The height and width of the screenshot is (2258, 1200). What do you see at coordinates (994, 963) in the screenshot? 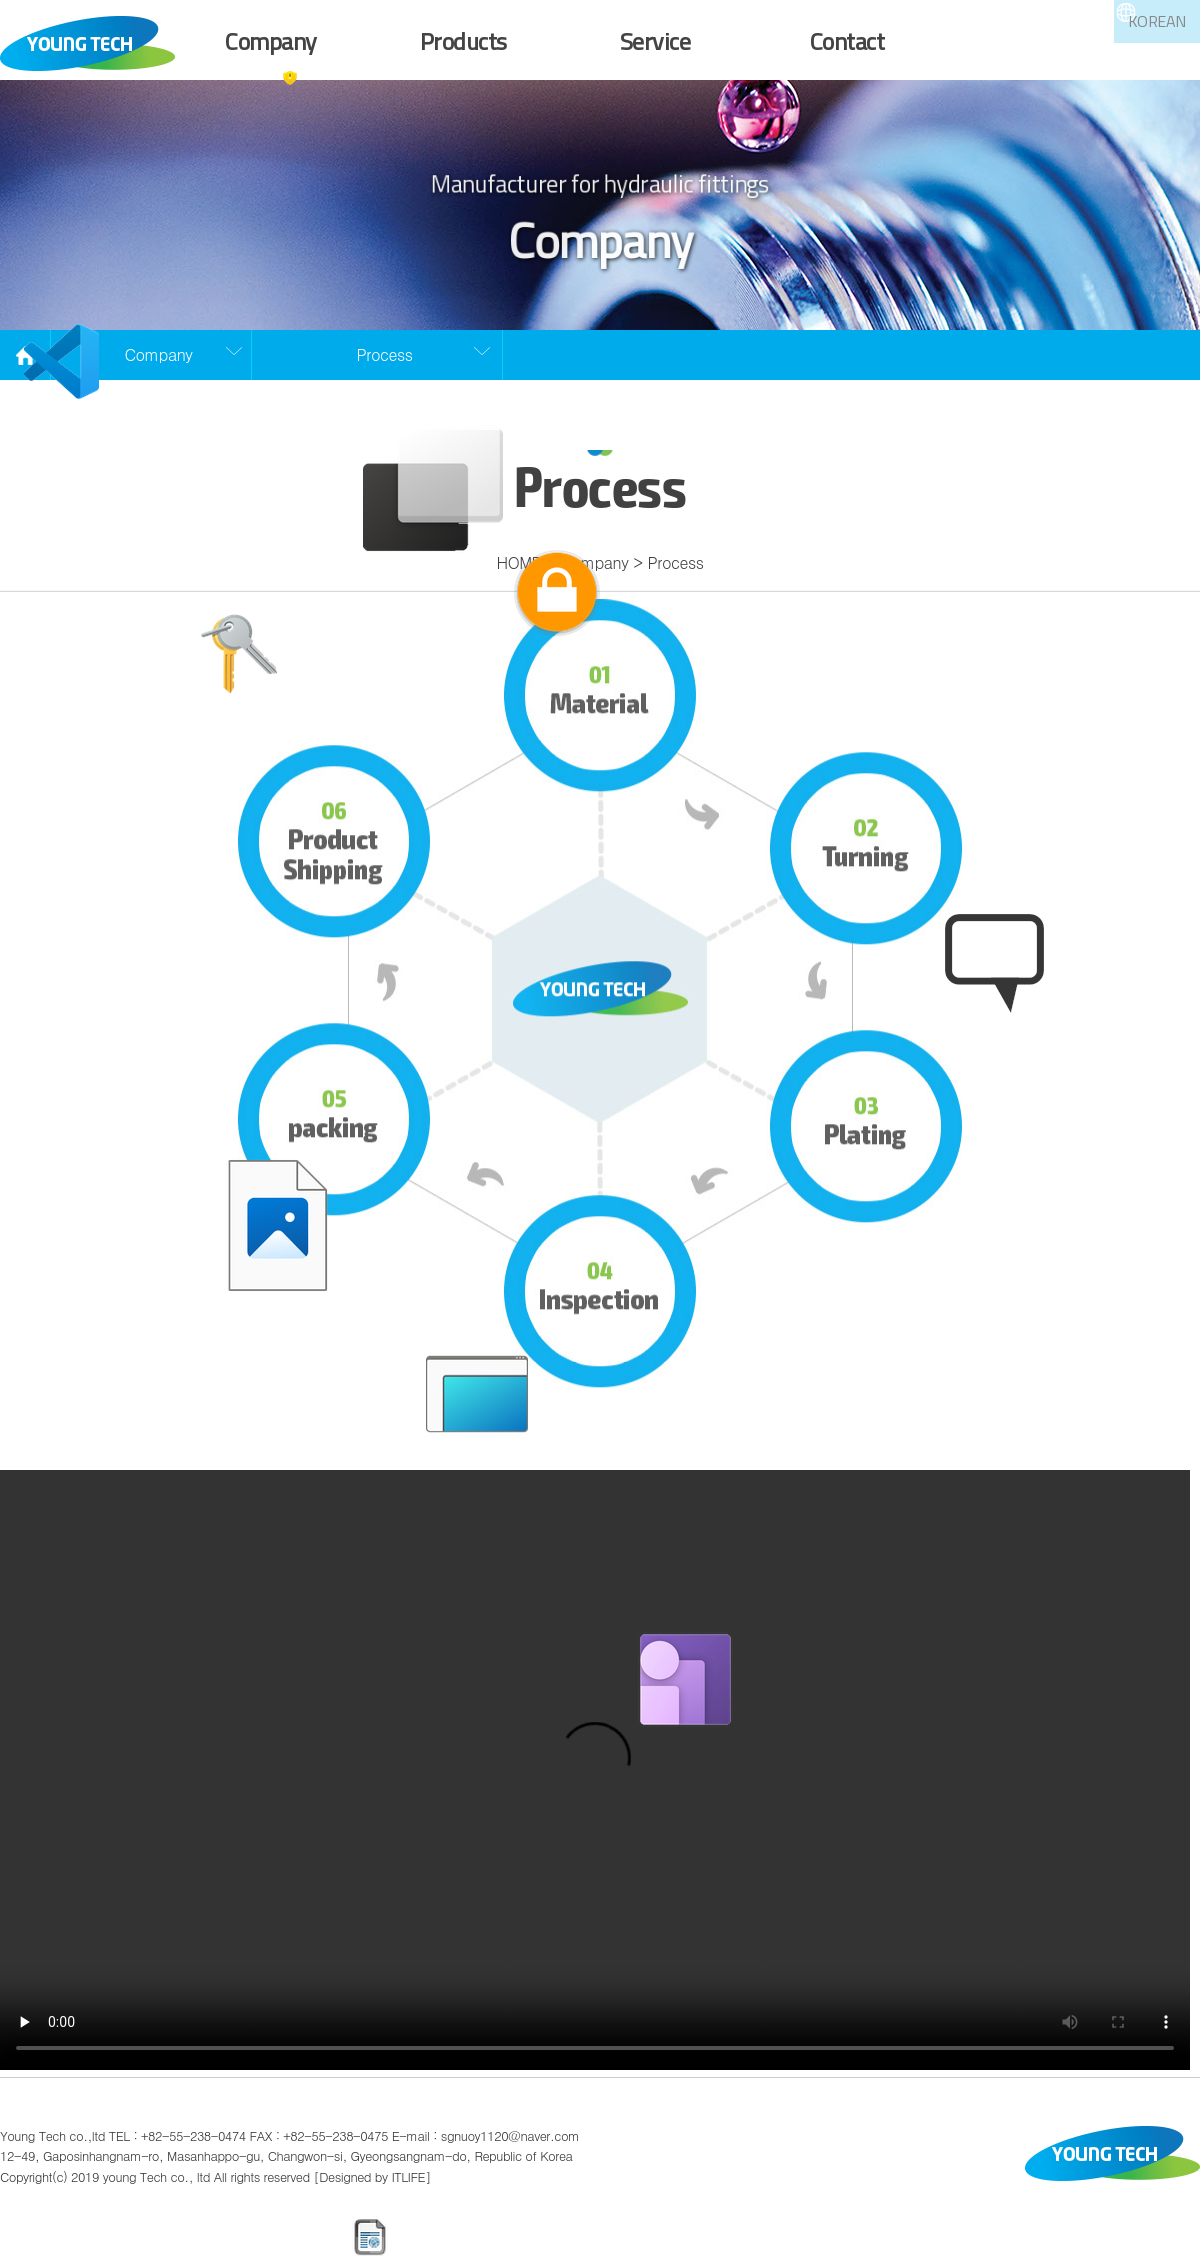
I see `keyboard input language indicator` at bounding box center [994, 963].